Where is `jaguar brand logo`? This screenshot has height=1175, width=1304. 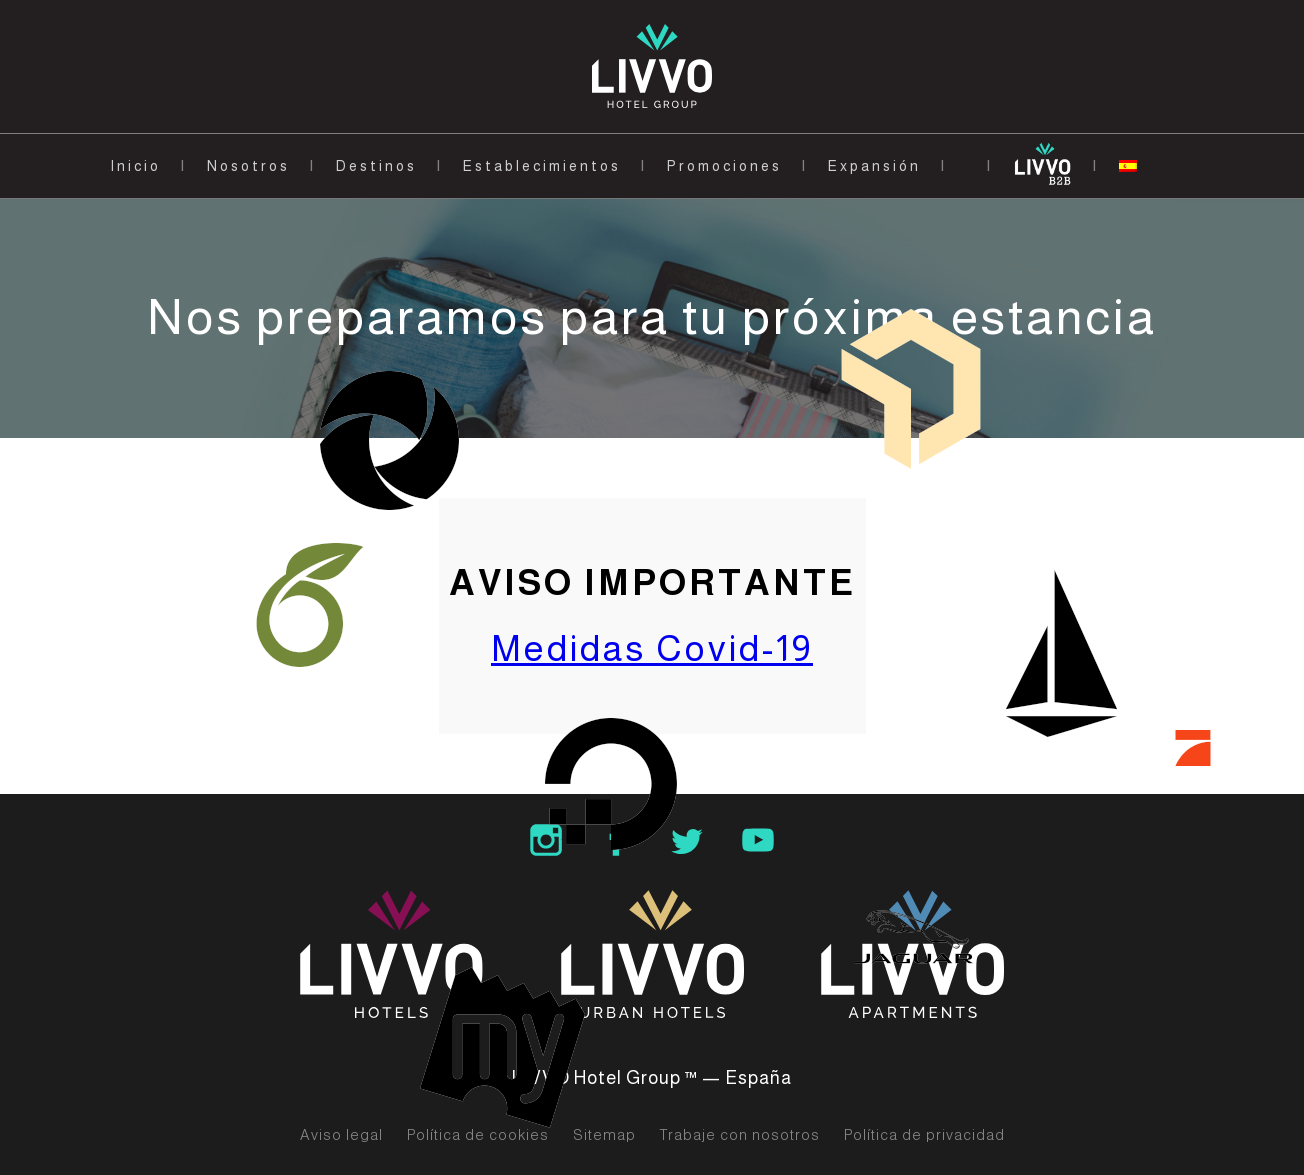
jaguar brand logo is located at coordinates (914, 937).